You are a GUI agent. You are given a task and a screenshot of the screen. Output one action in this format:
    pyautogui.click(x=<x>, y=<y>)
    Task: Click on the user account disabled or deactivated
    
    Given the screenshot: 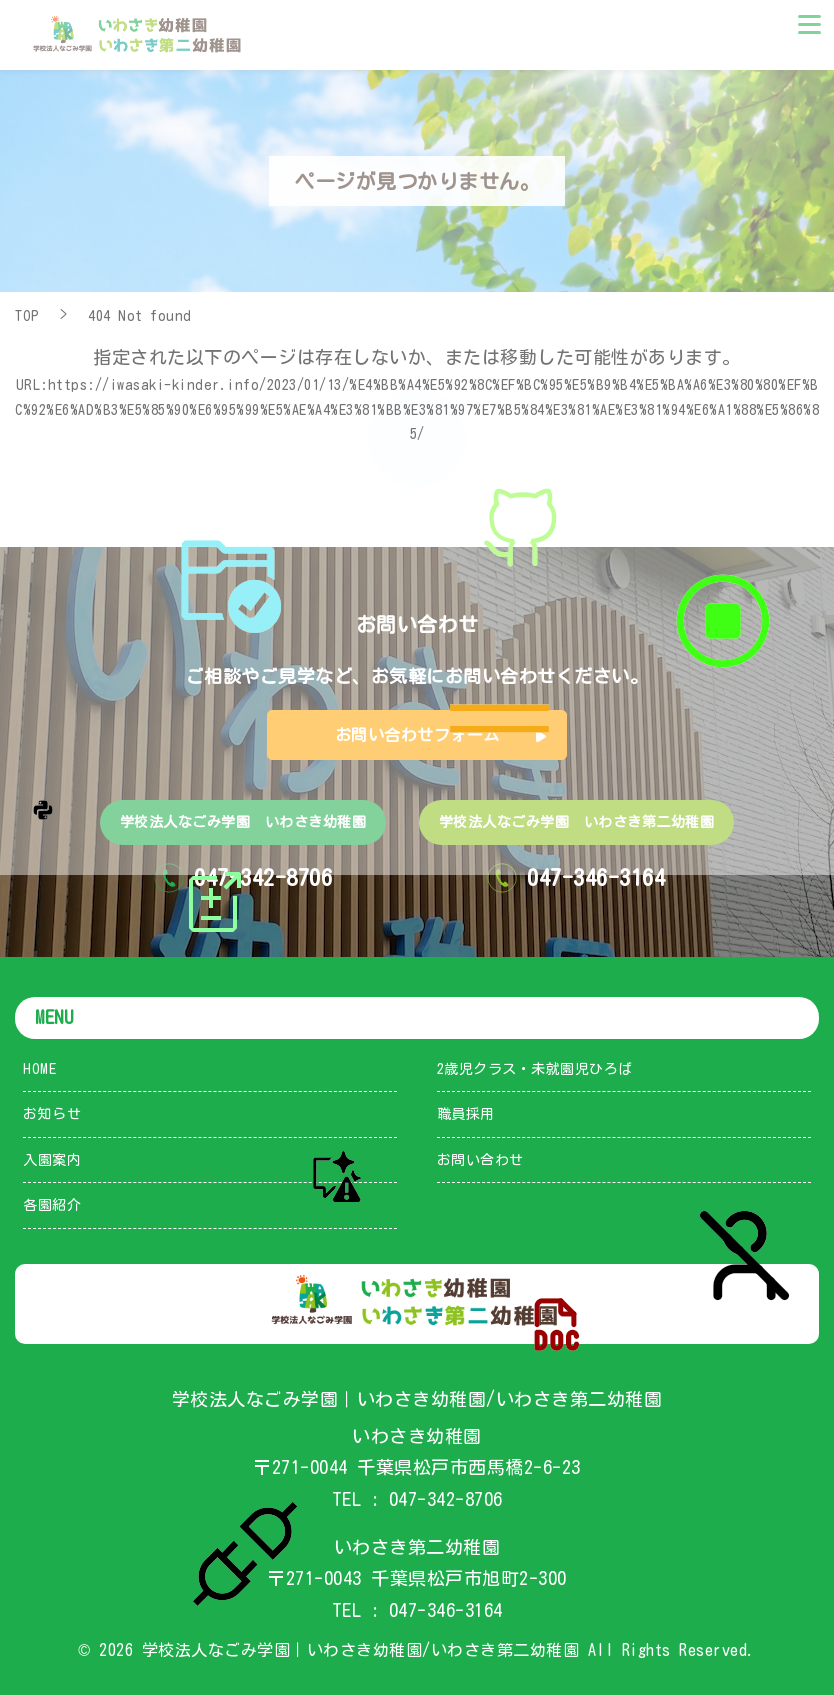 What is the action you would take?
    pyautogui.click(x=744, y=1255)
    